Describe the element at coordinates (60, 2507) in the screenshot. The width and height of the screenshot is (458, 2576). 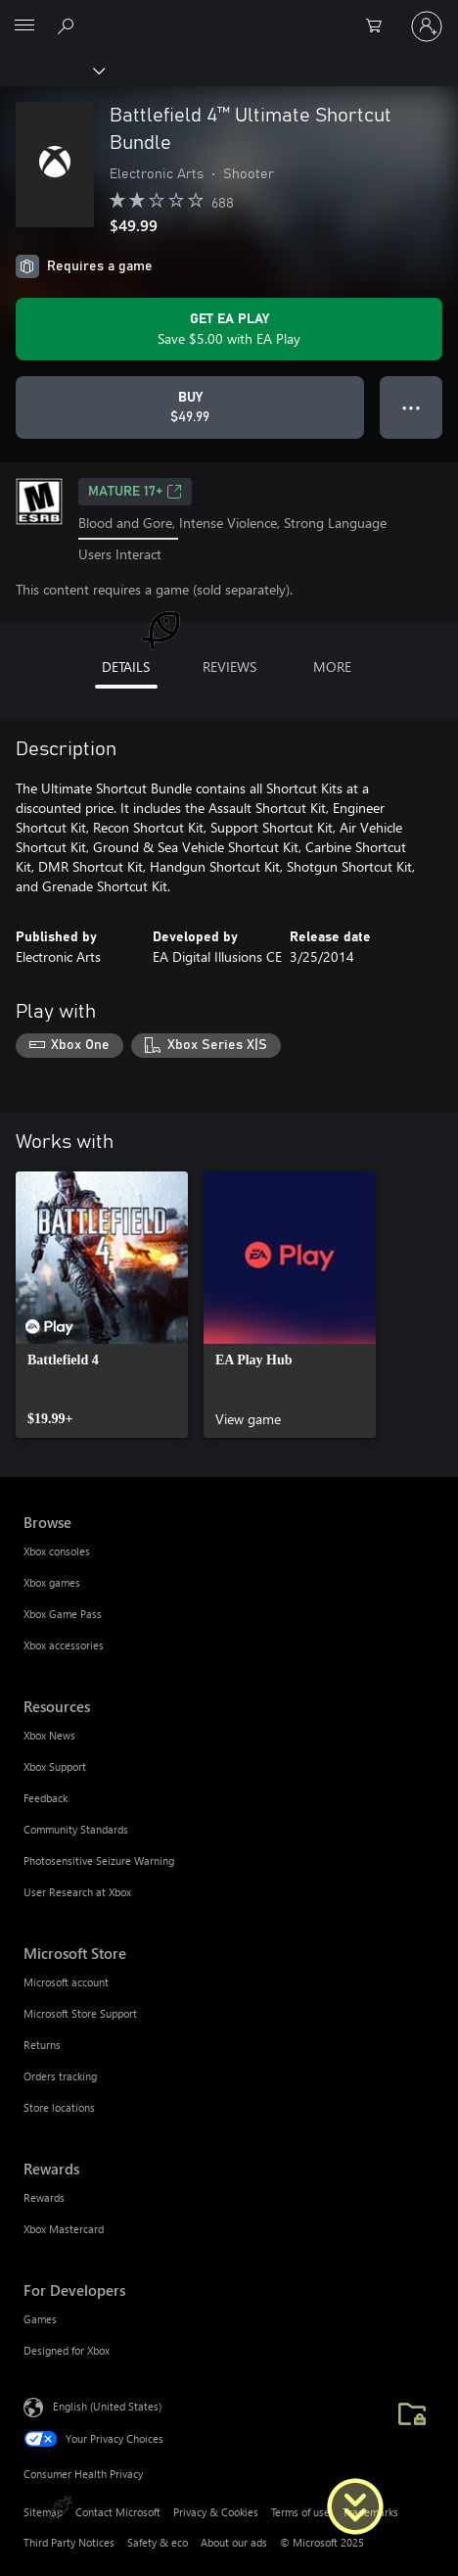
I see `browse vegetable or produce category` at that location.